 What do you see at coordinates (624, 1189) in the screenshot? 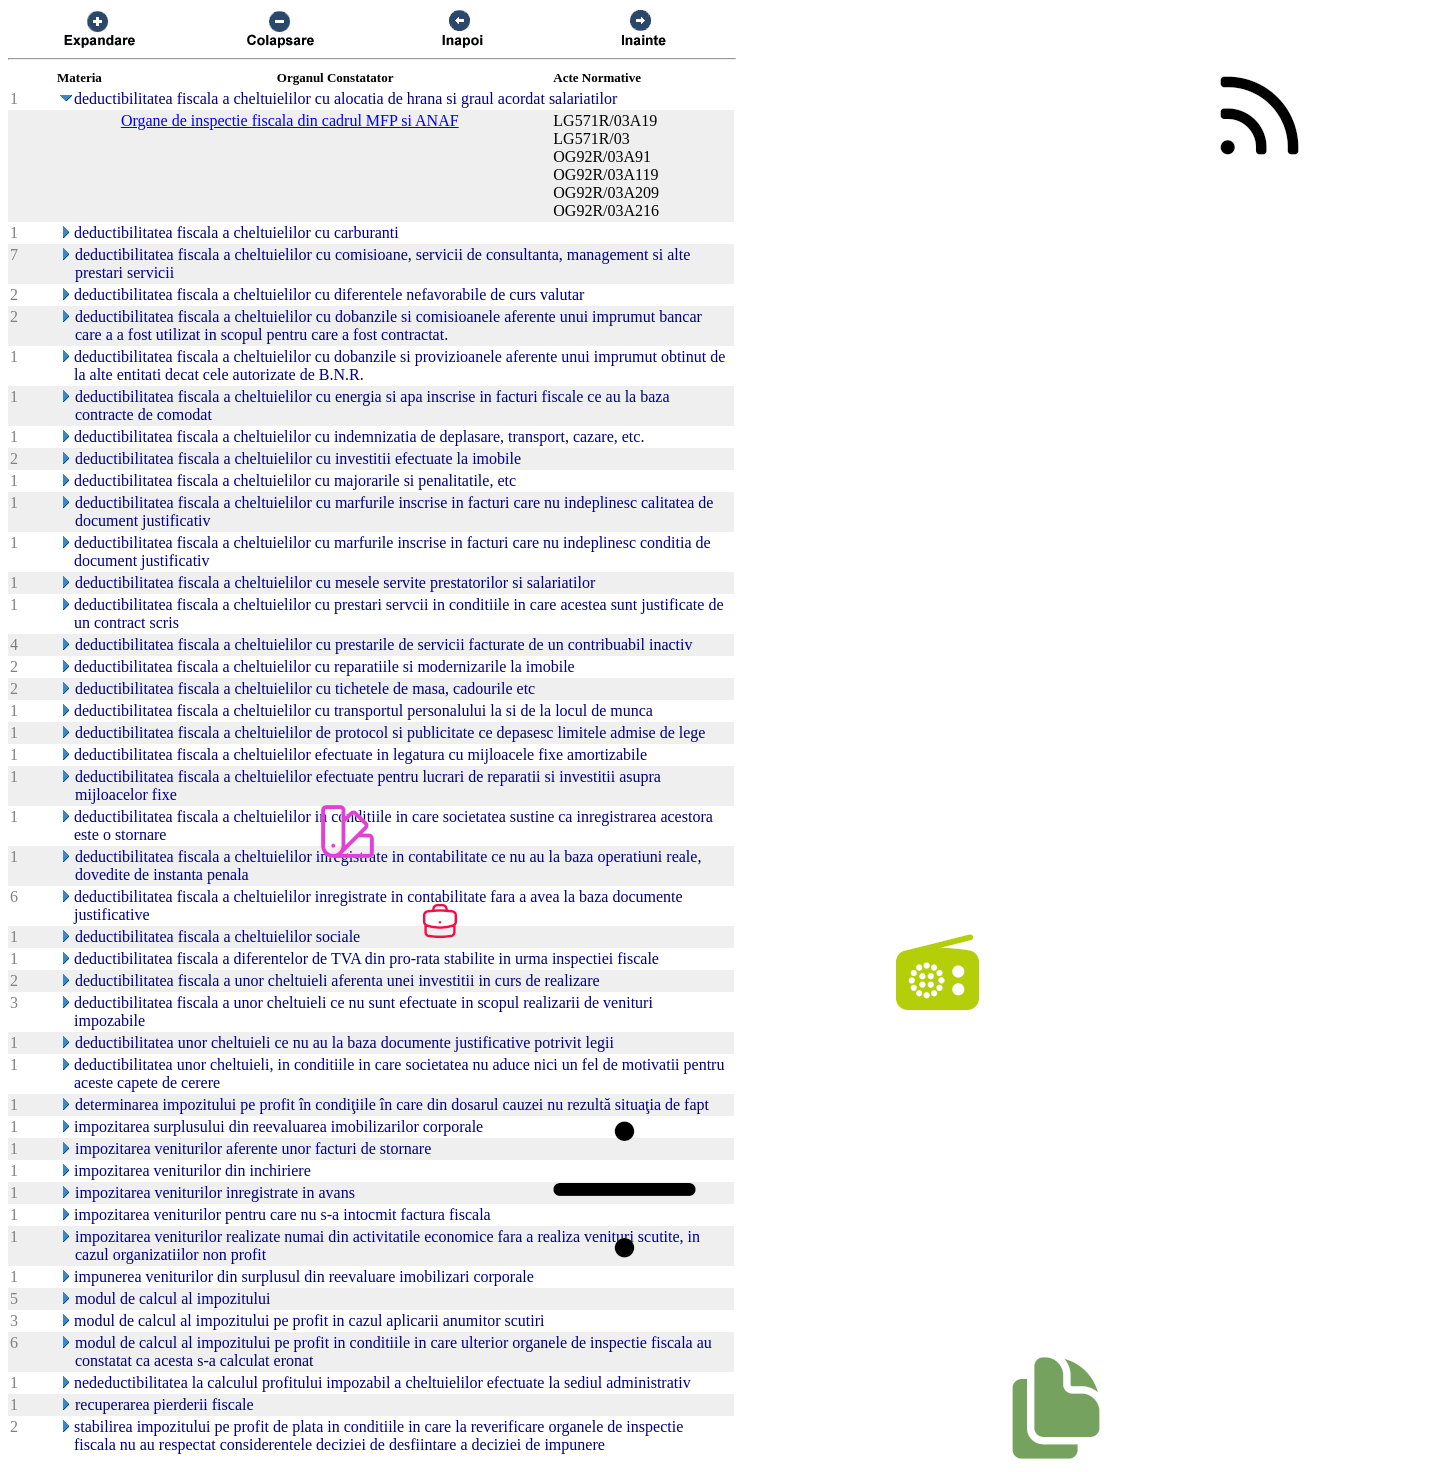
I see `perform division calculation` at bounding box center [624, 1189].